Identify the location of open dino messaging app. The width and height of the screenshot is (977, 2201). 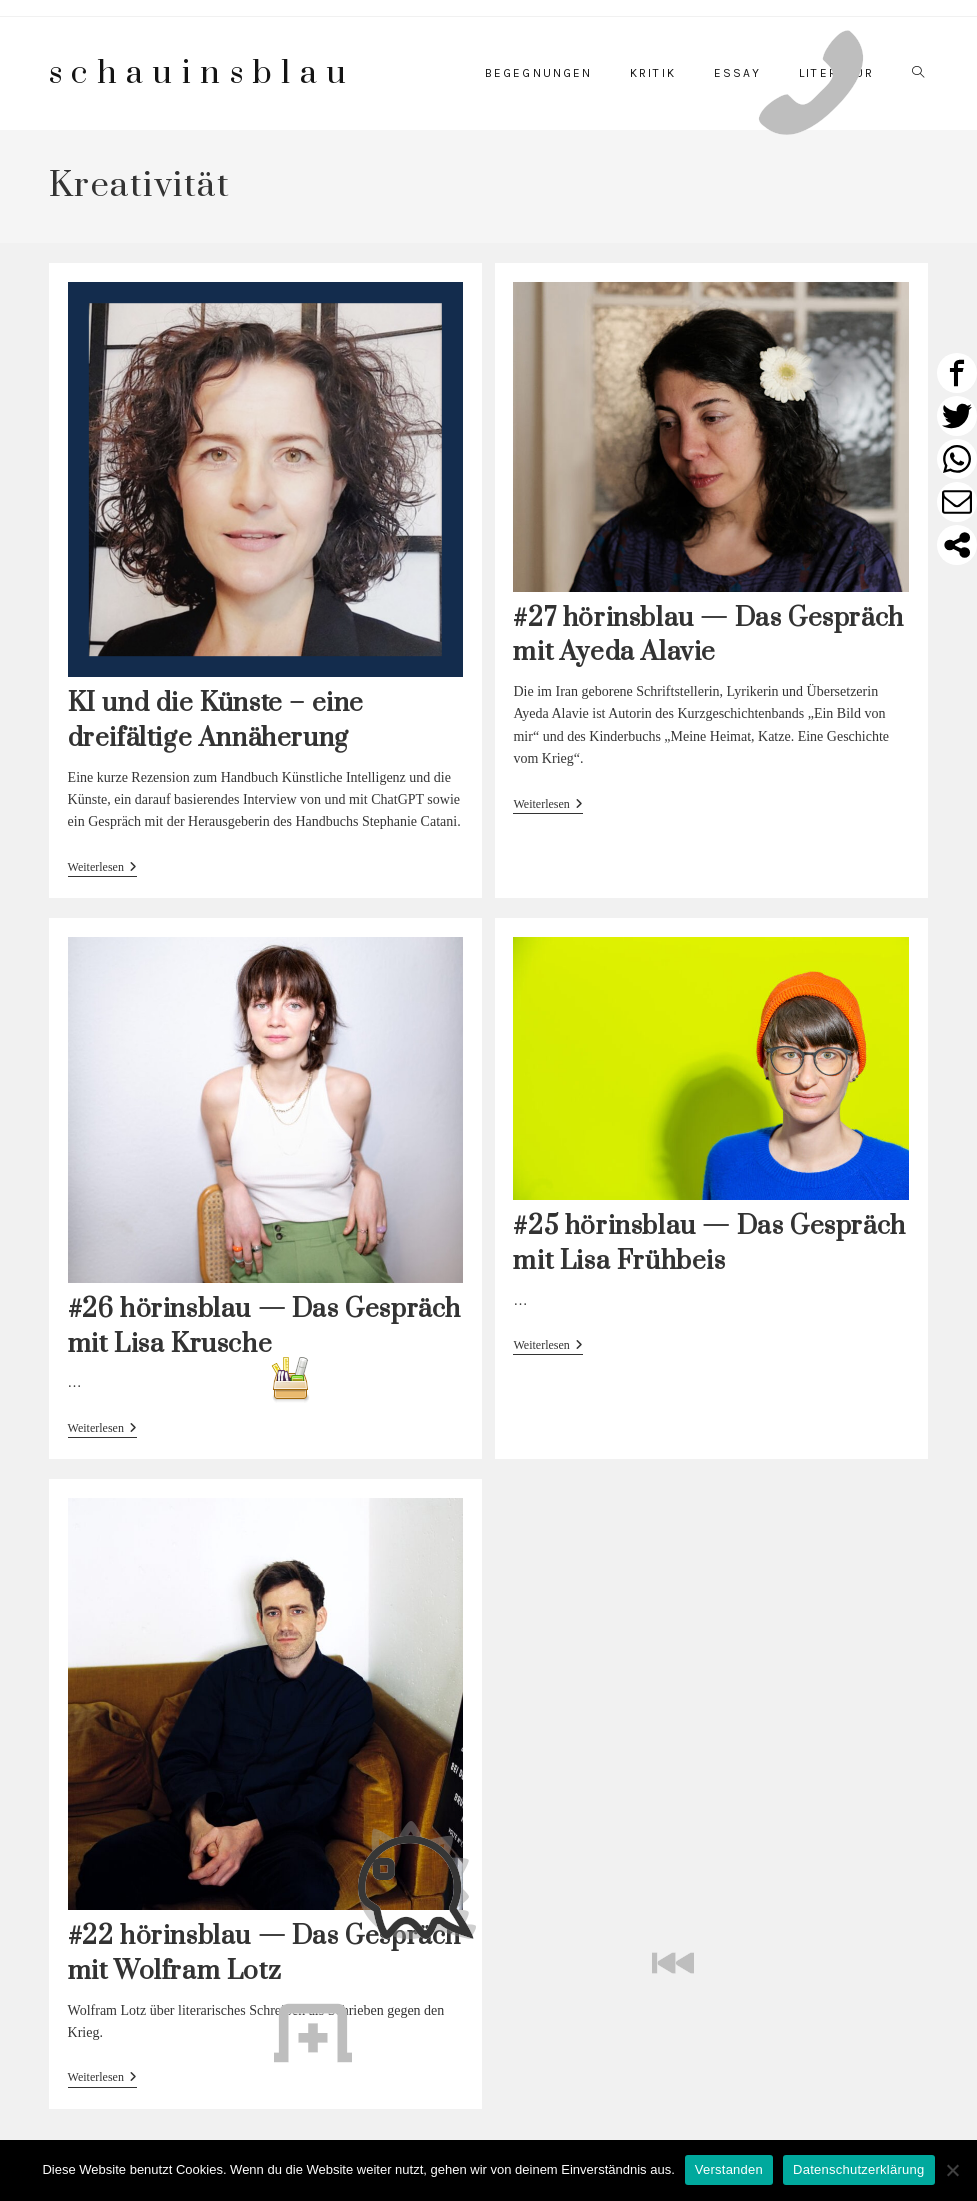
(417, 1880).